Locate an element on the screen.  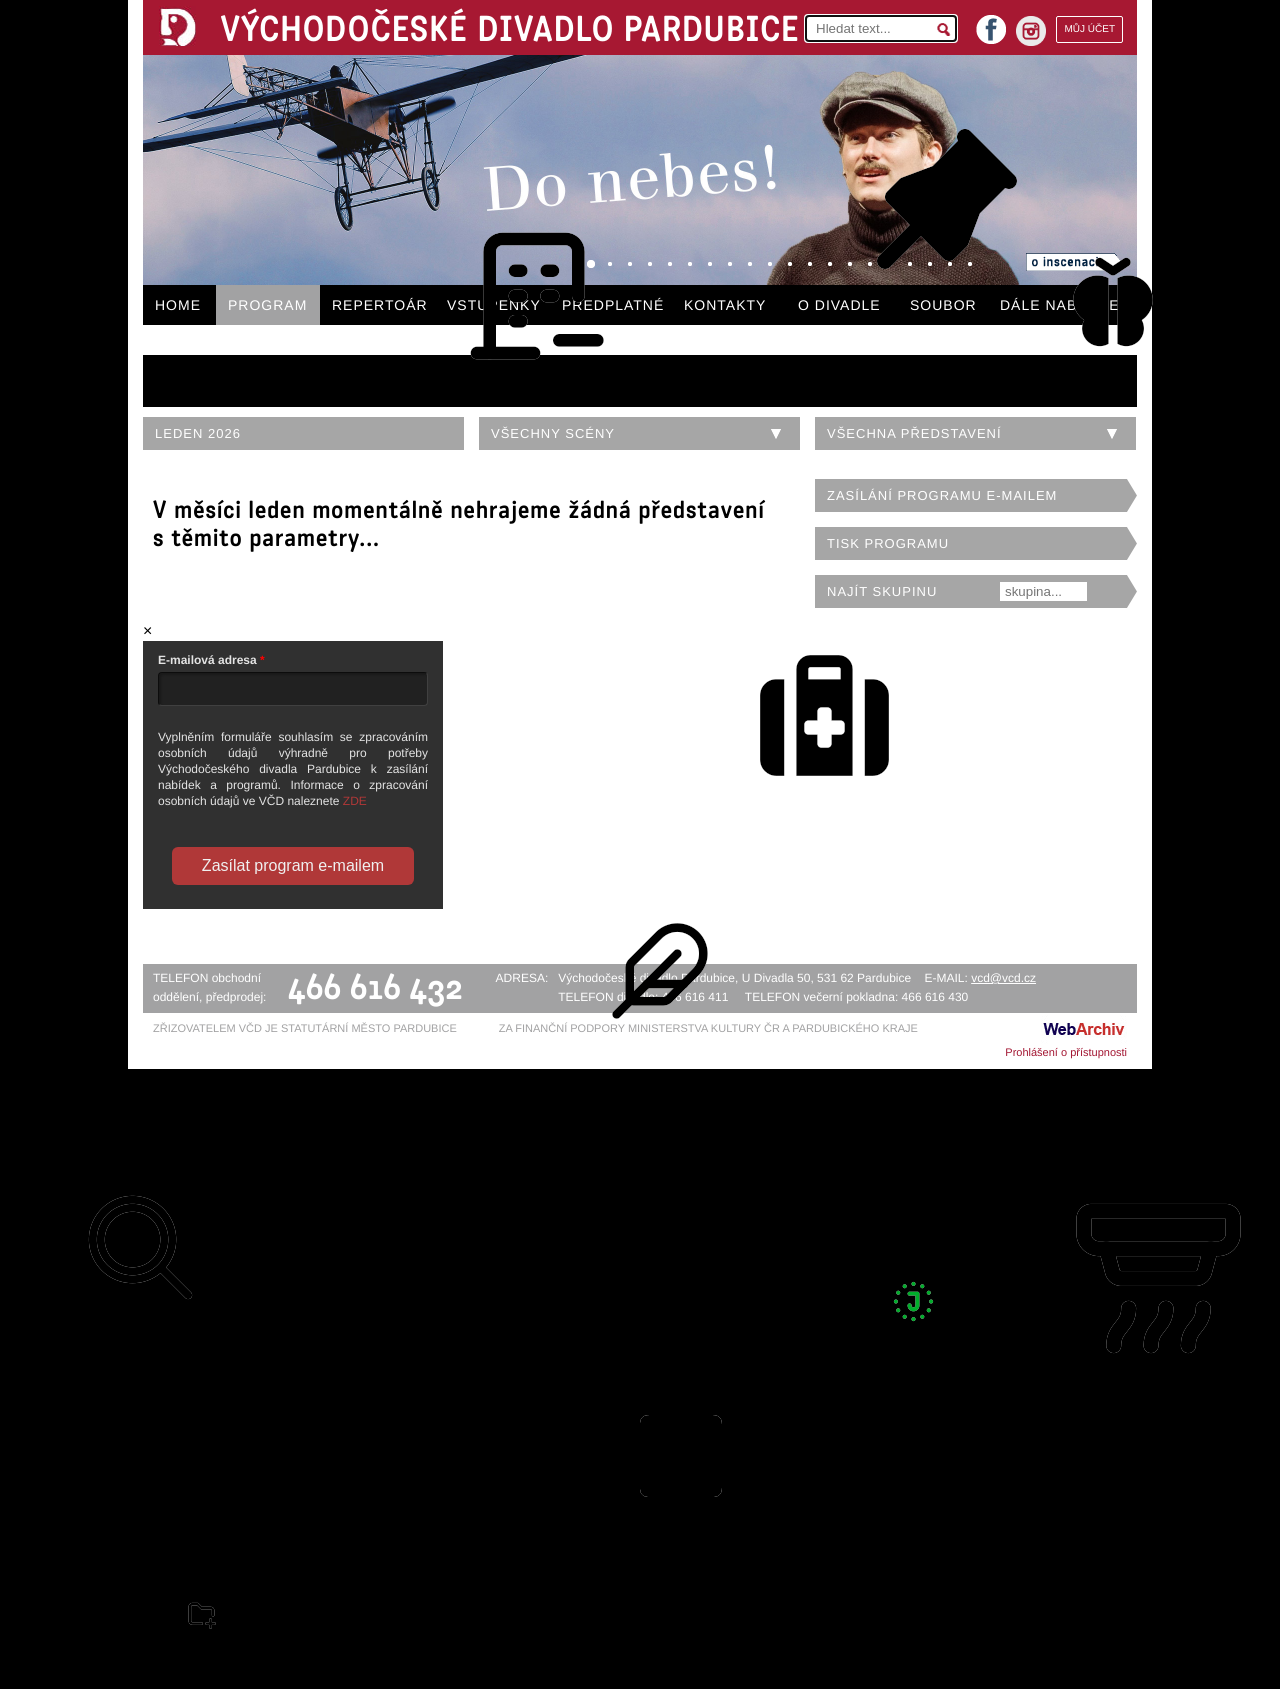
remove a building from your list is located at coordinates (534, 296).